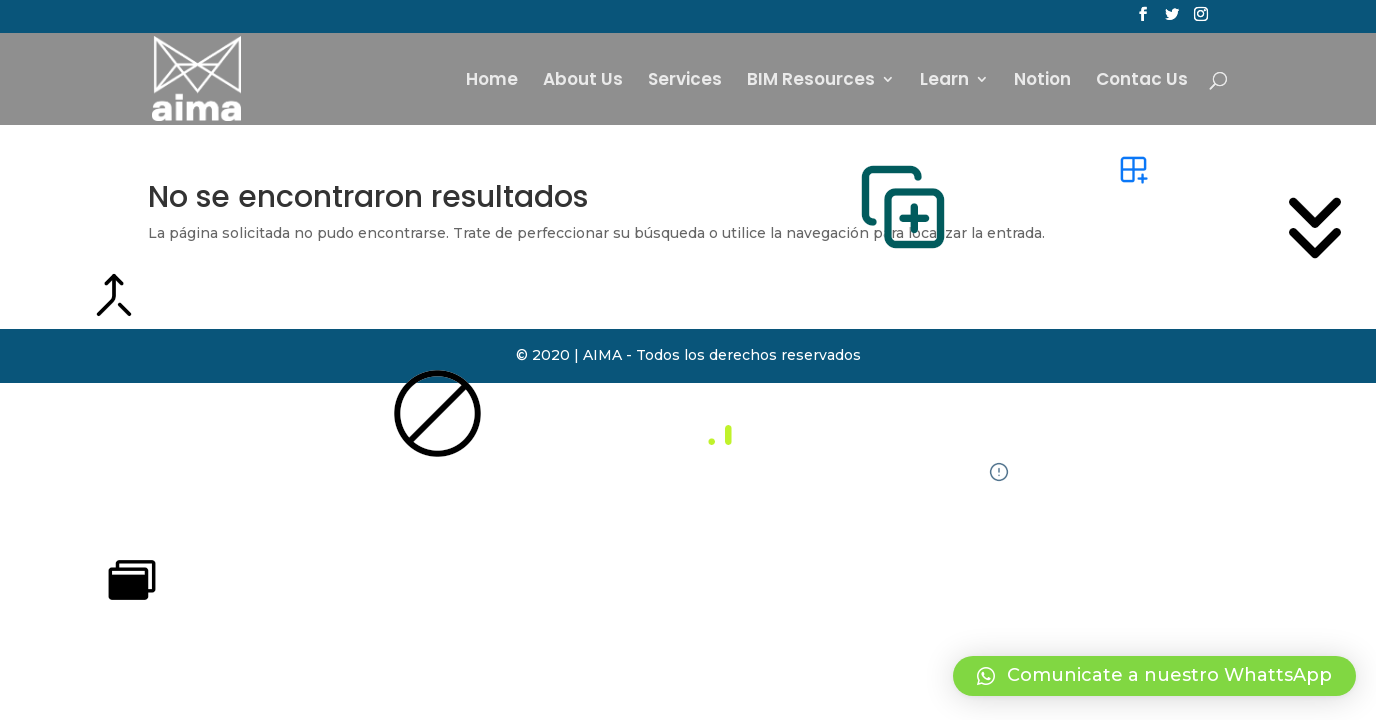  I want to click on merge branches or items together, so click(114, 295).